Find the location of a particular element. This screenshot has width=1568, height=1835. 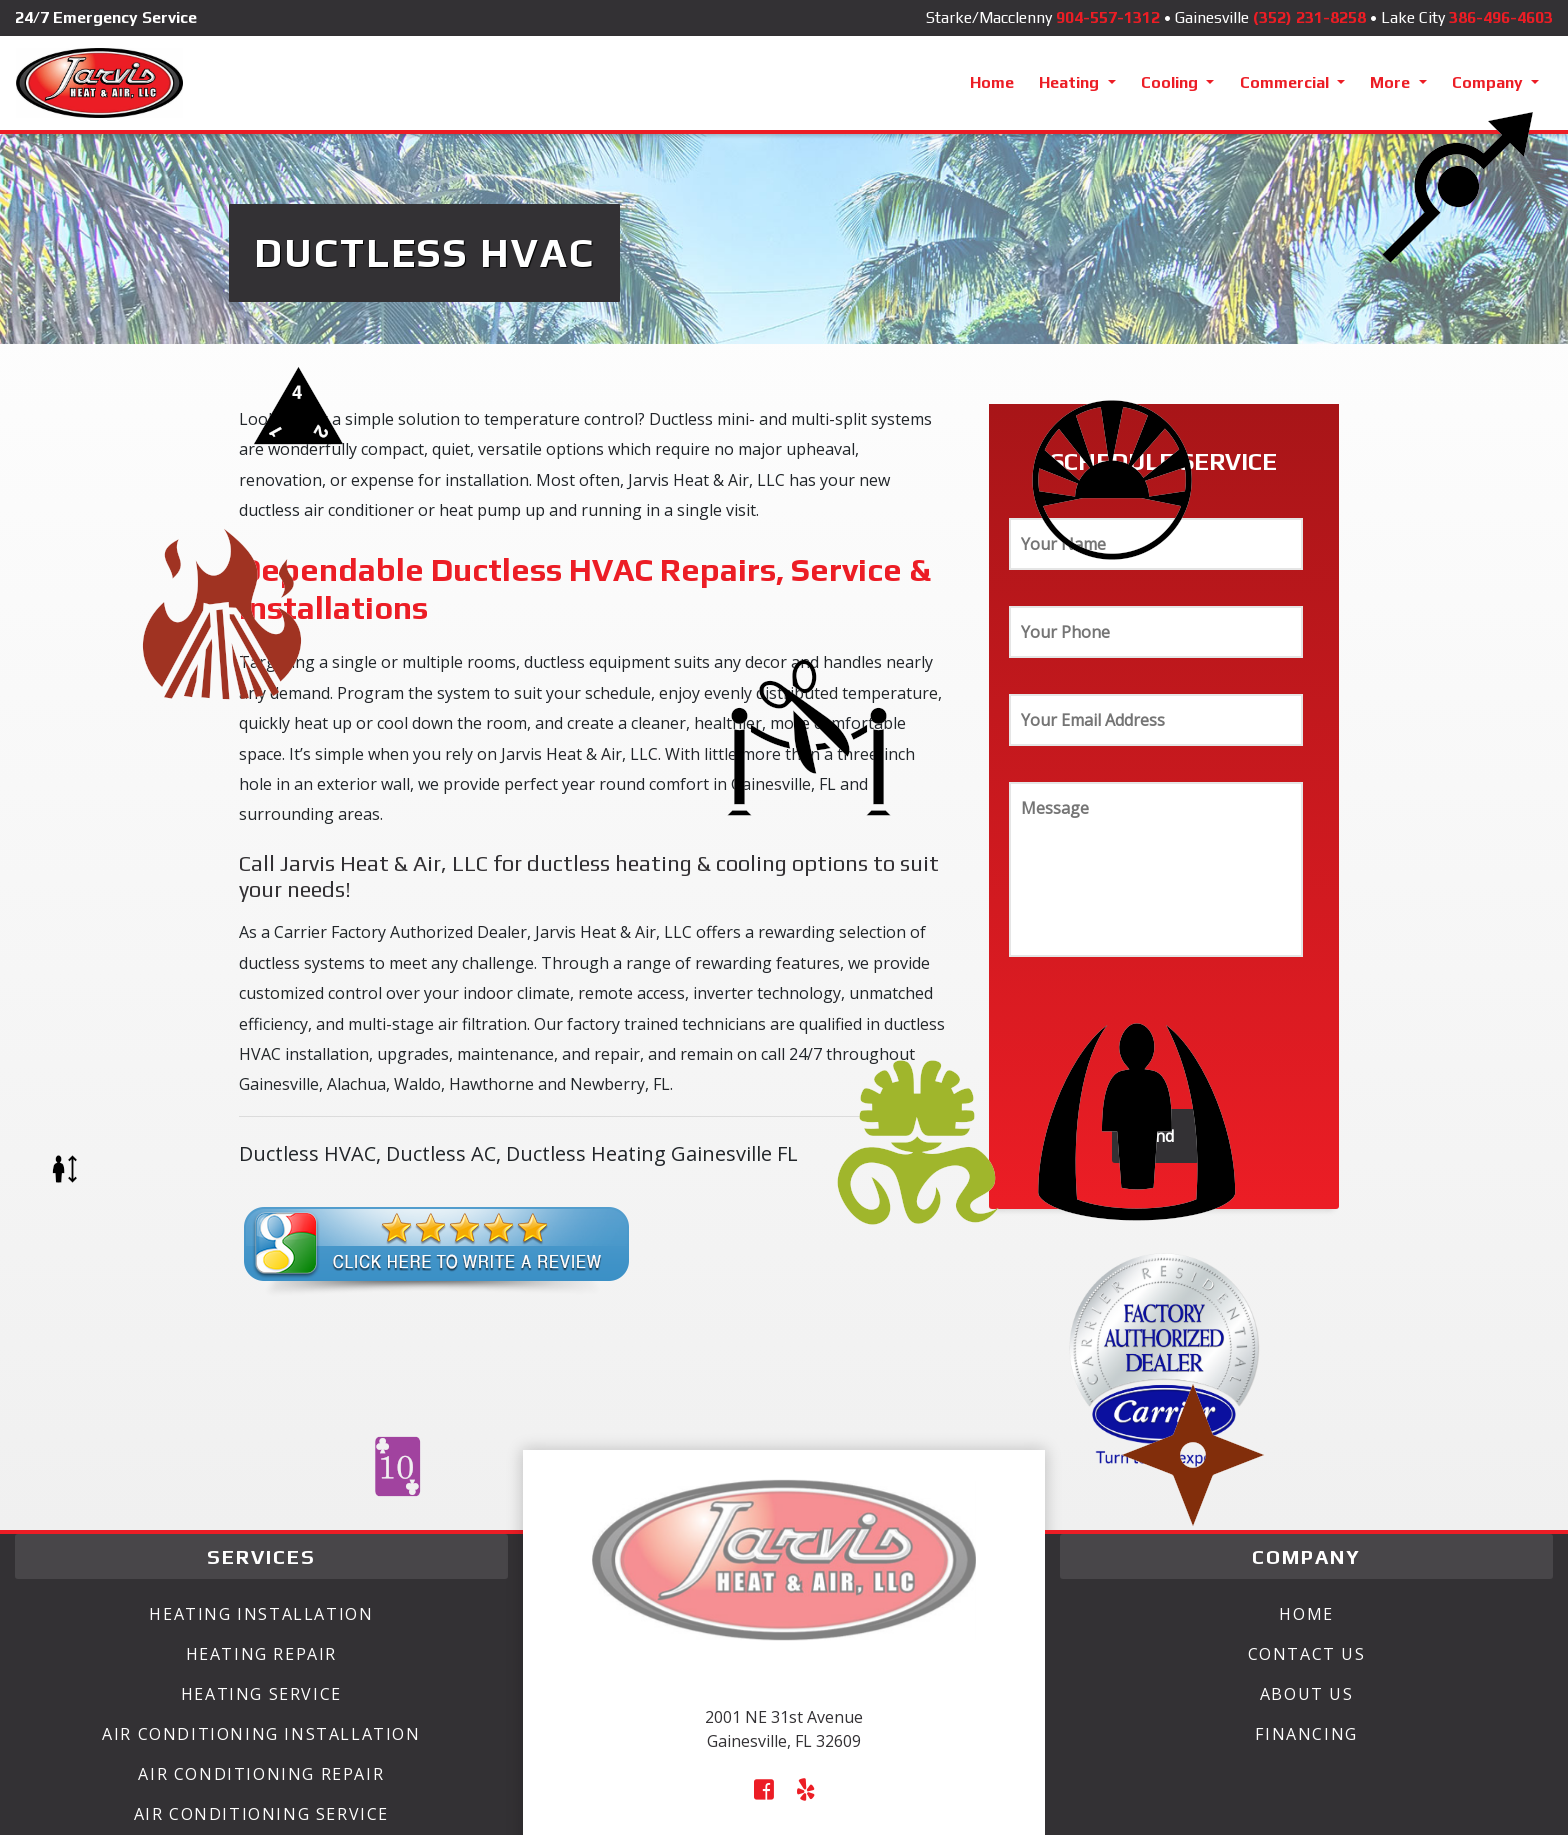

indicates morning or sunrise time setting is located at coordinates (1111, 480).